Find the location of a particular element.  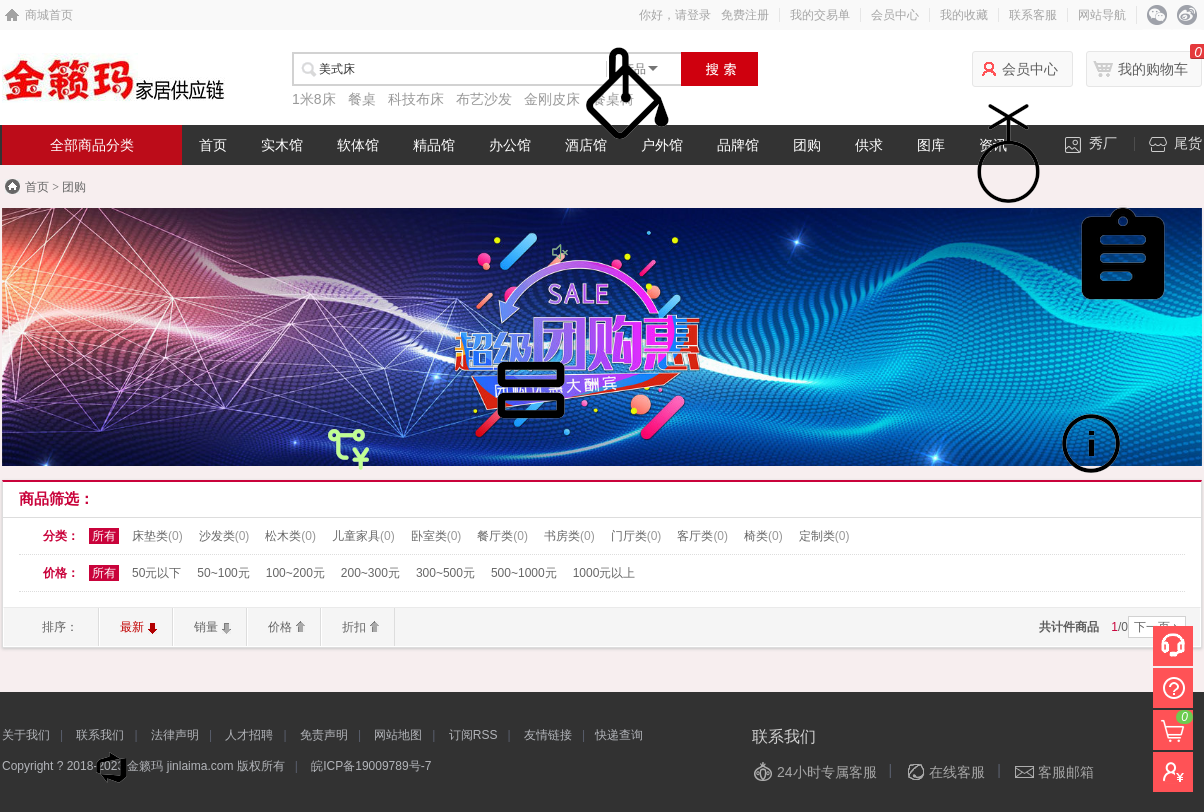

mute audio or sound is located at coordinates (560, 252).